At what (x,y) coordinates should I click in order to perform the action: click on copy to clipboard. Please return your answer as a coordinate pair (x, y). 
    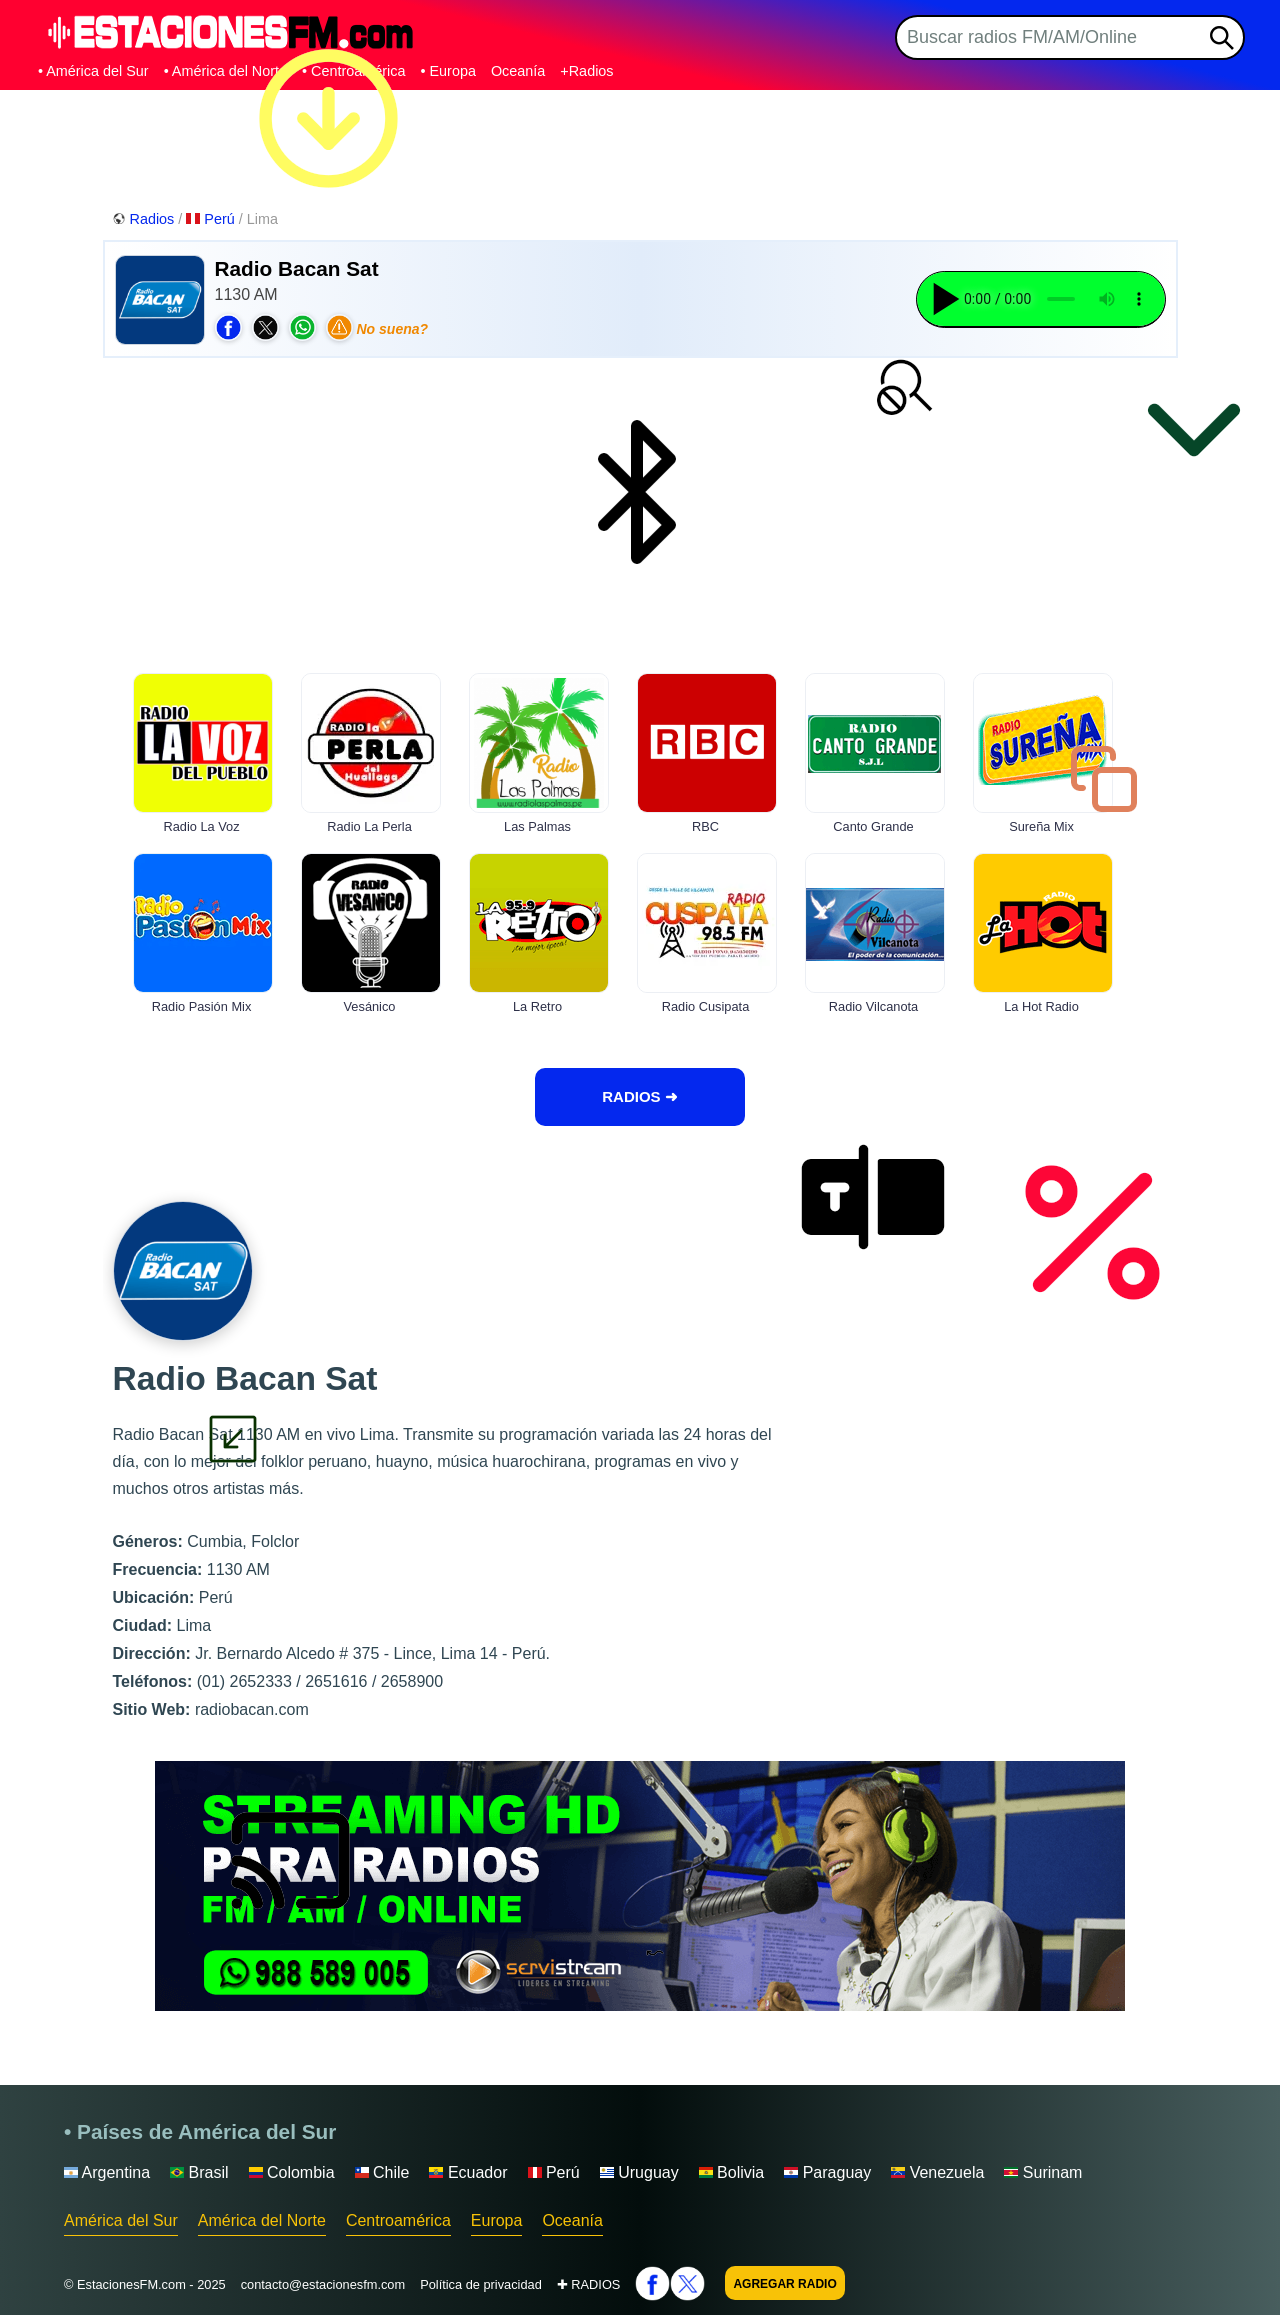
    Looking at the image, I should click on (1104, 779).